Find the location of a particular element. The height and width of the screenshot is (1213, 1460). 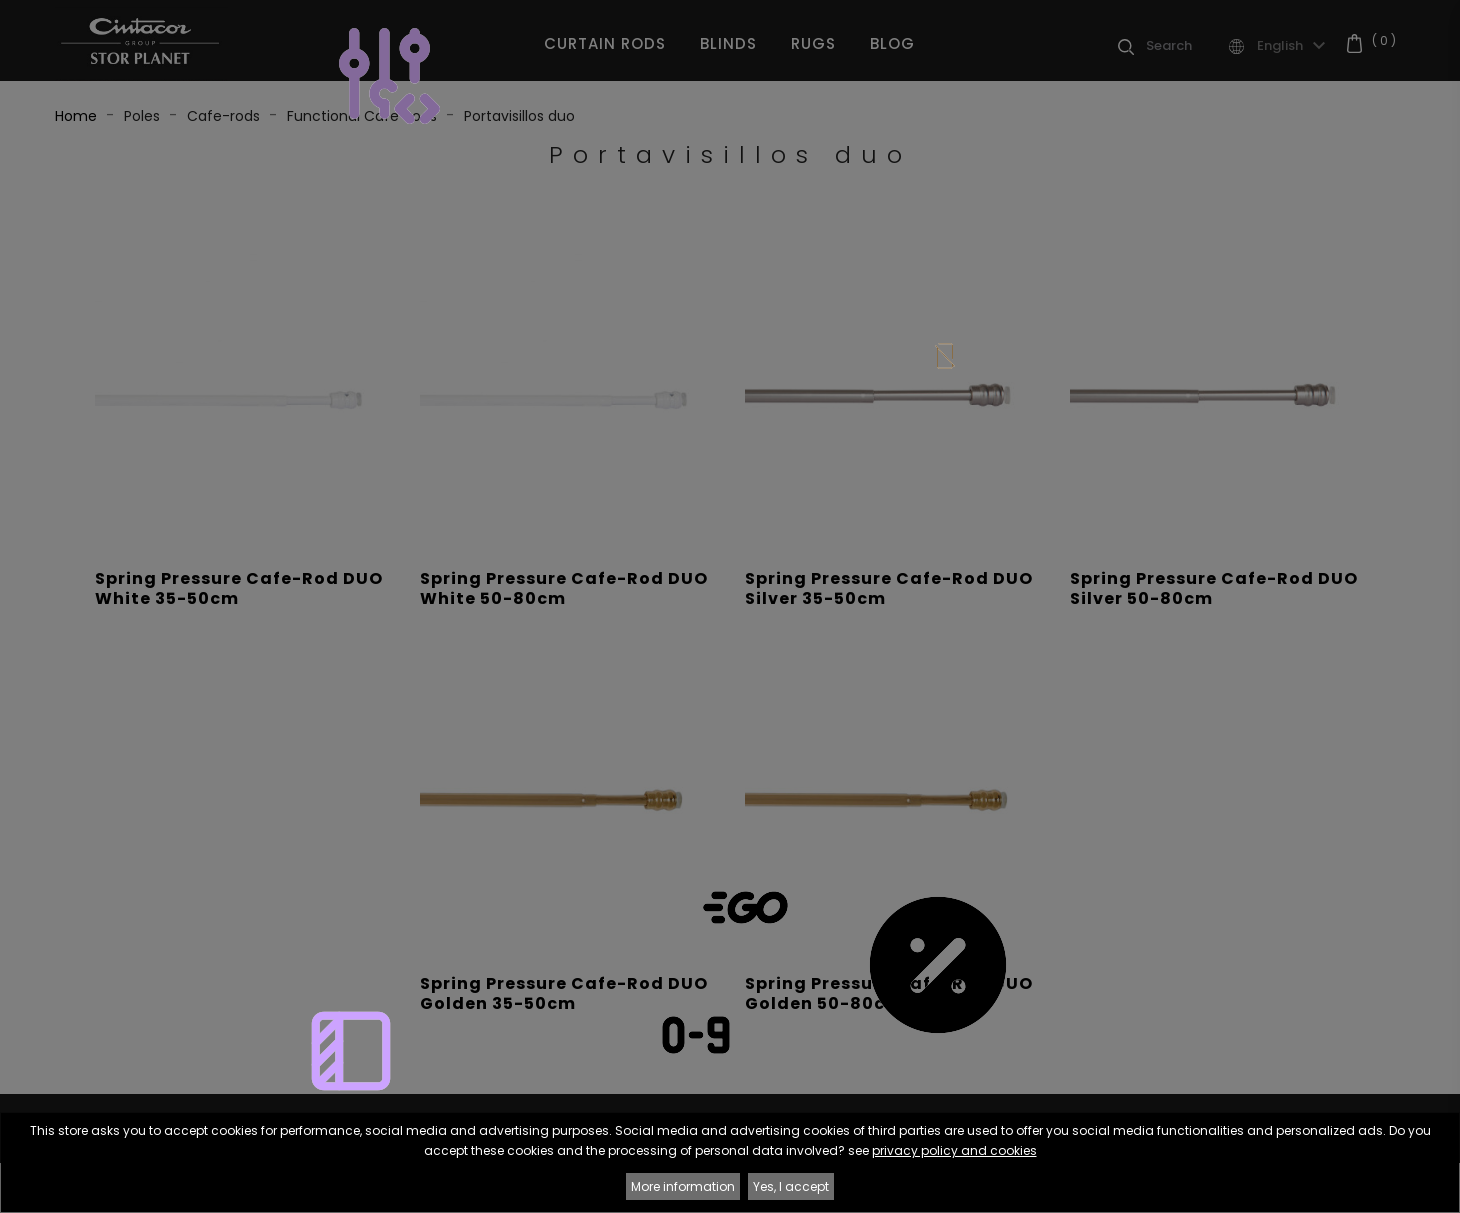

view discount or percentage-based promotion is located at coordinates (938, 965).